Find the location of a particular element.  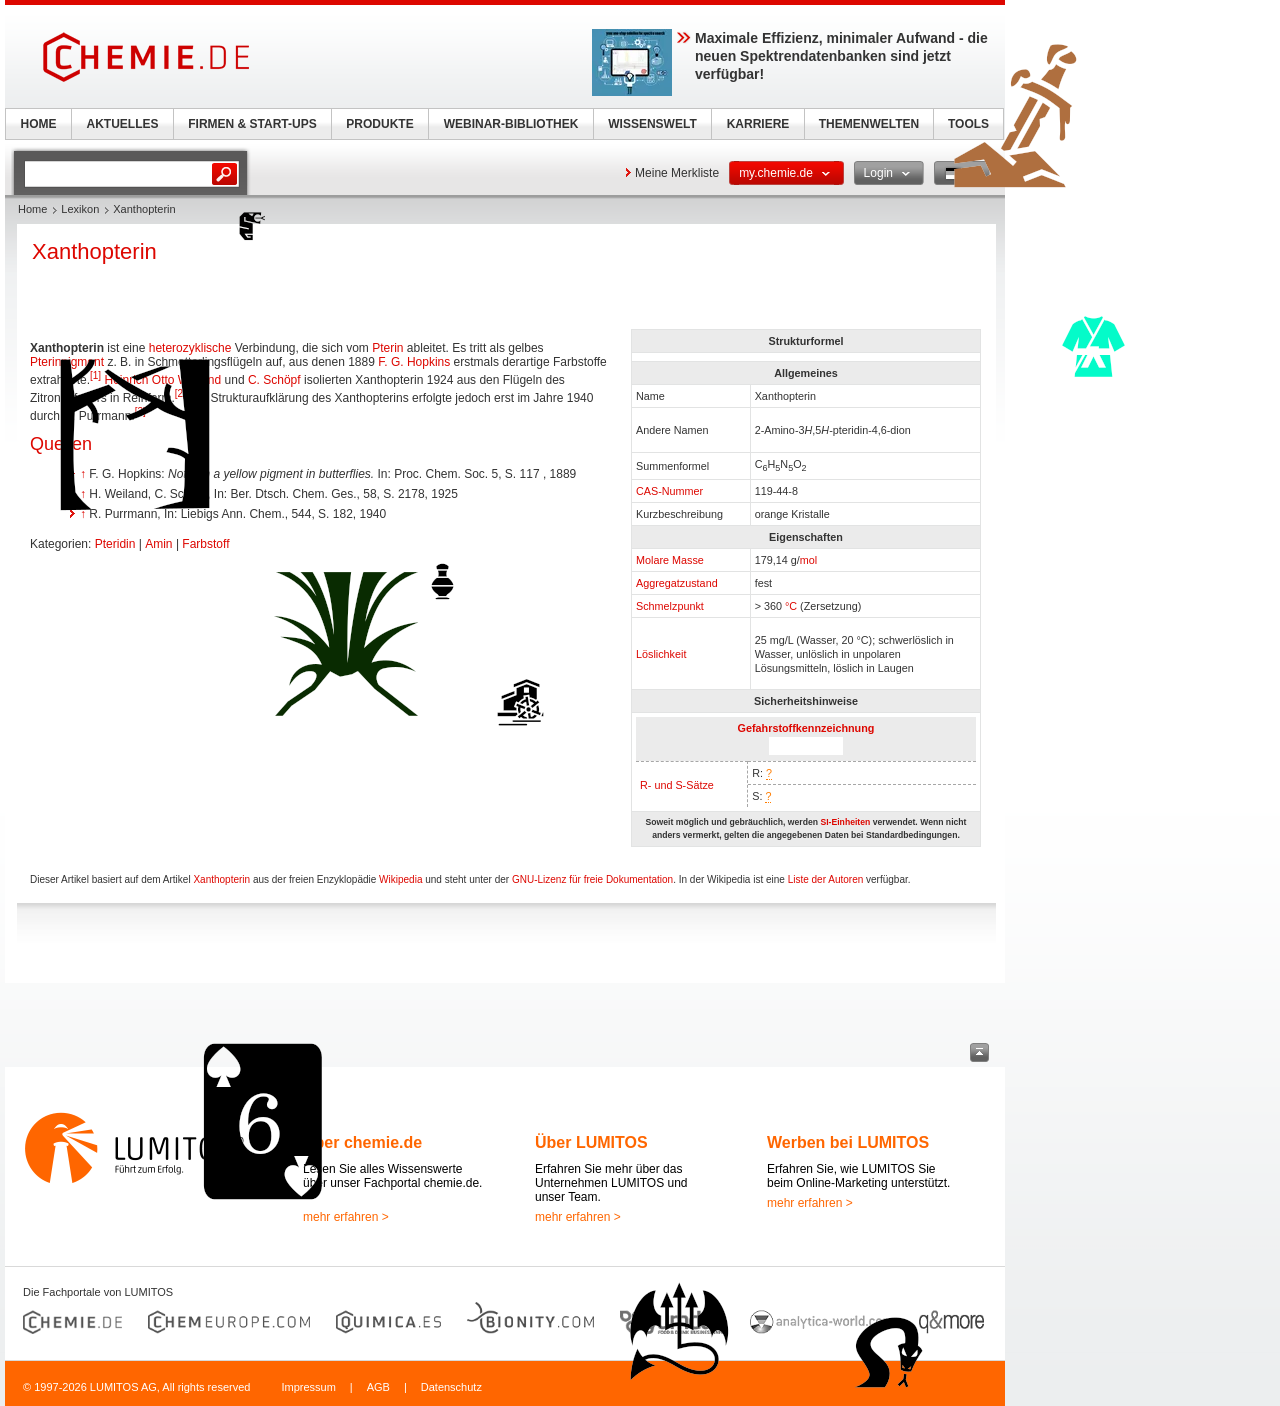

select a melee weapon in game inventory is located at coordinates (1025, 115).